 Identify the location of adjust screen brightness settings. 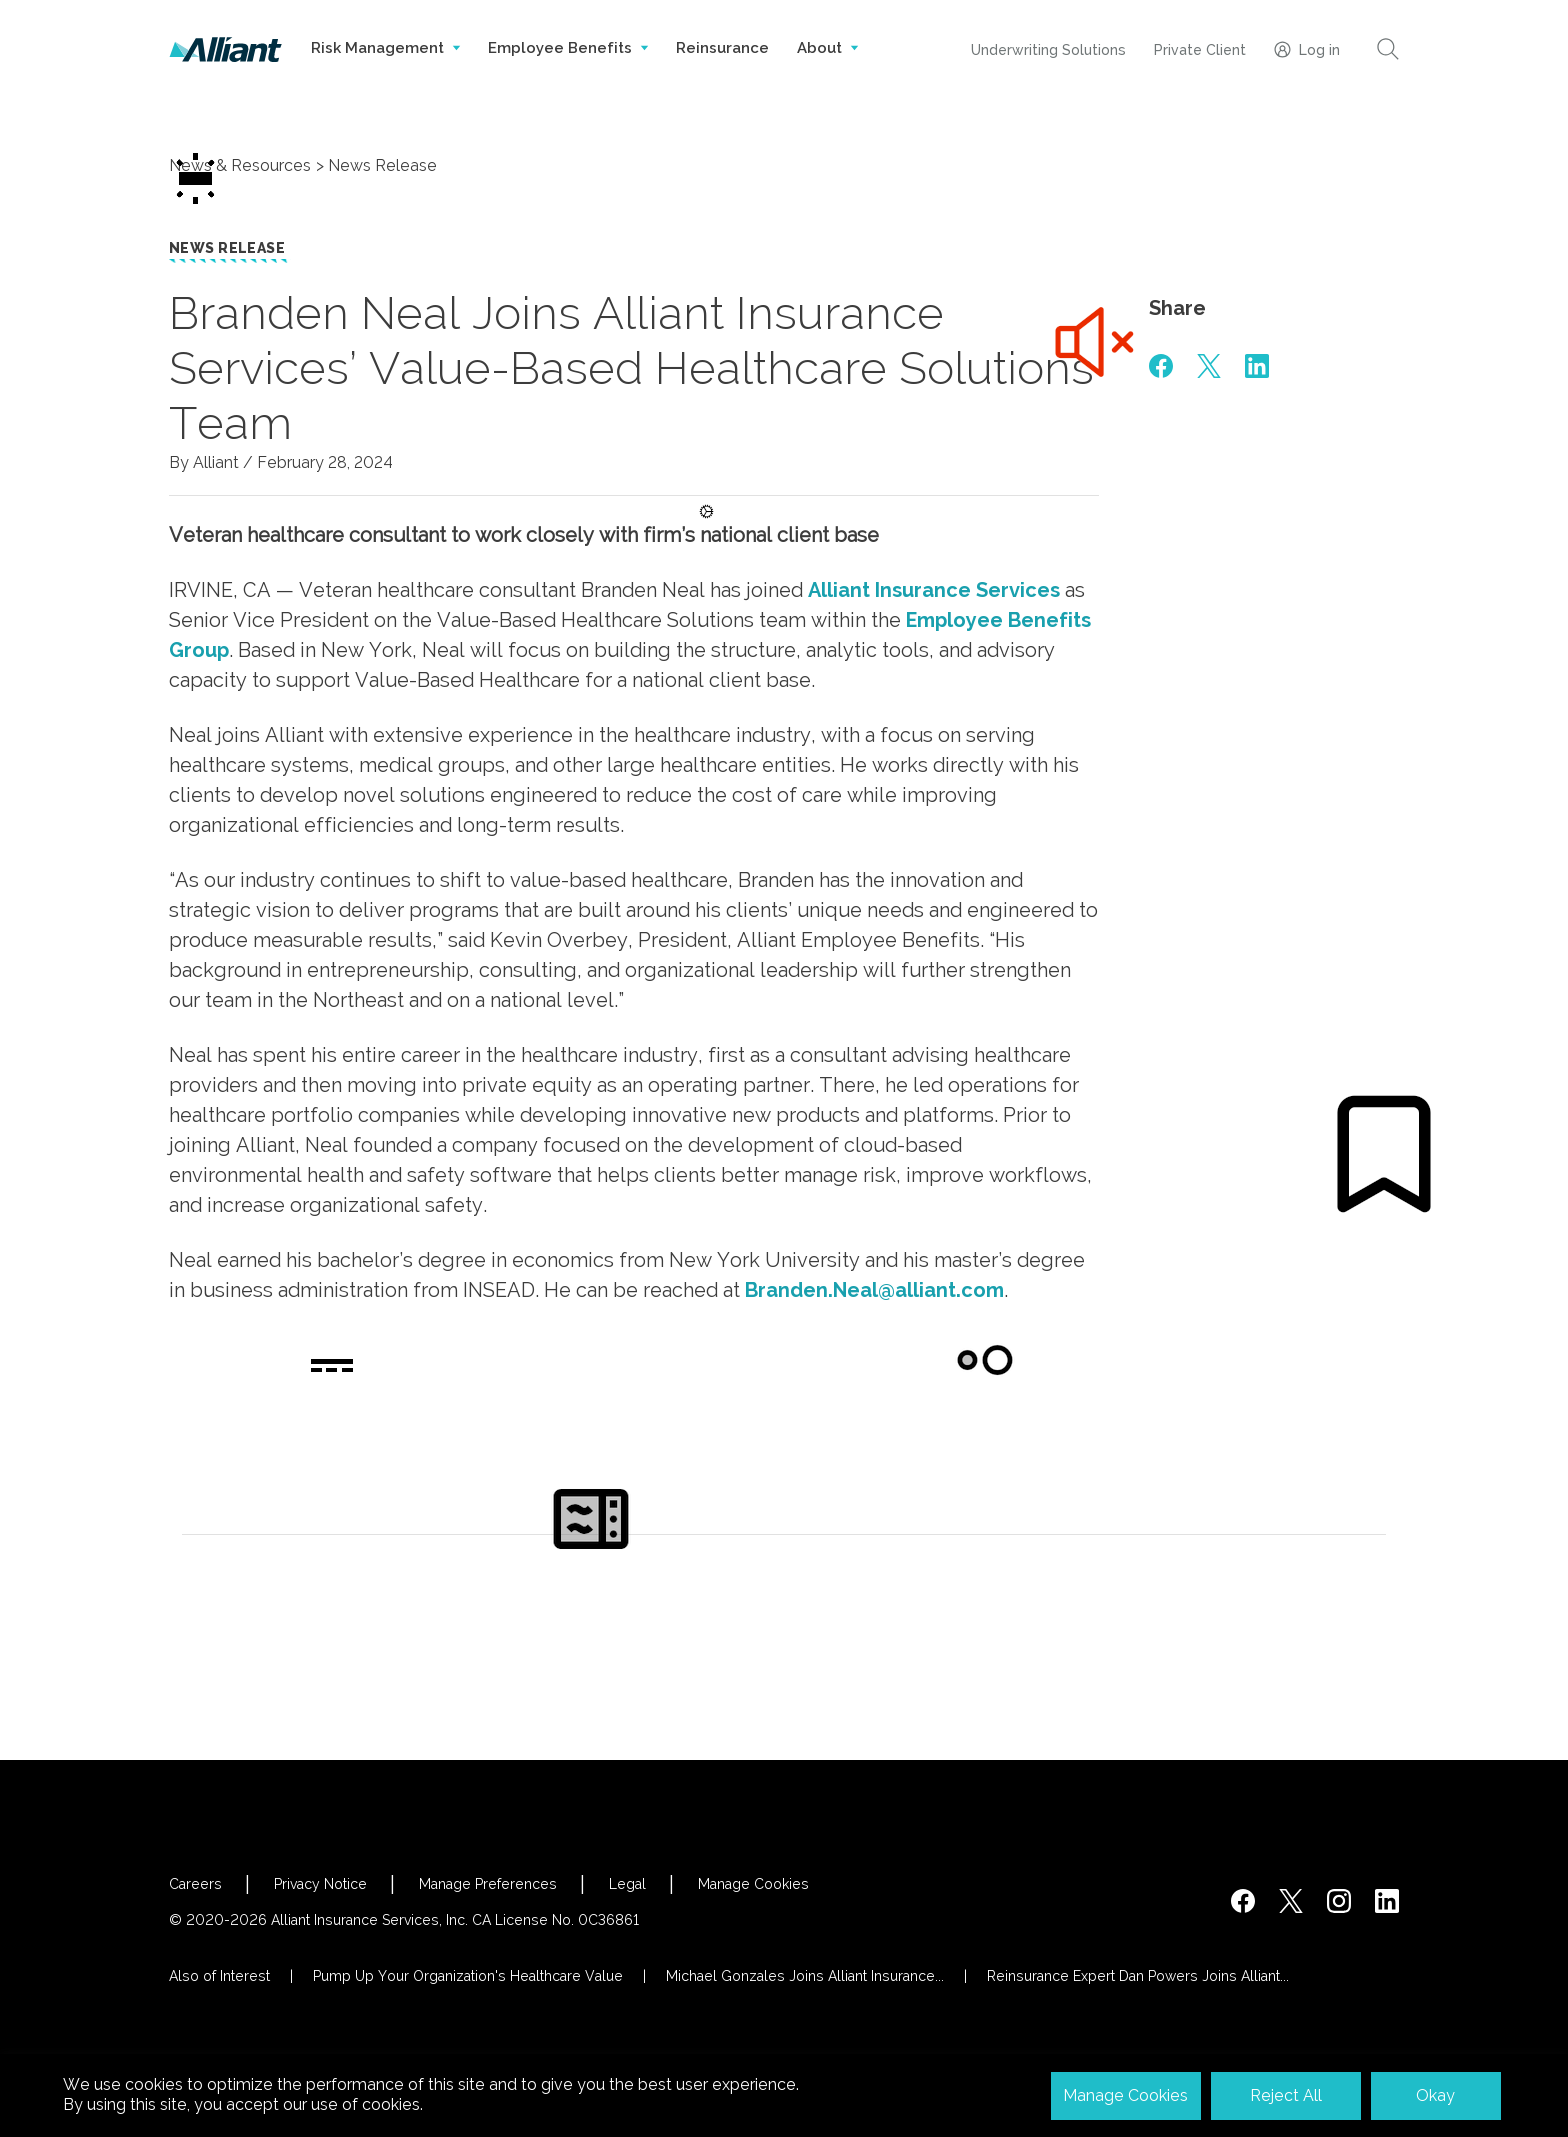
(195, 178).